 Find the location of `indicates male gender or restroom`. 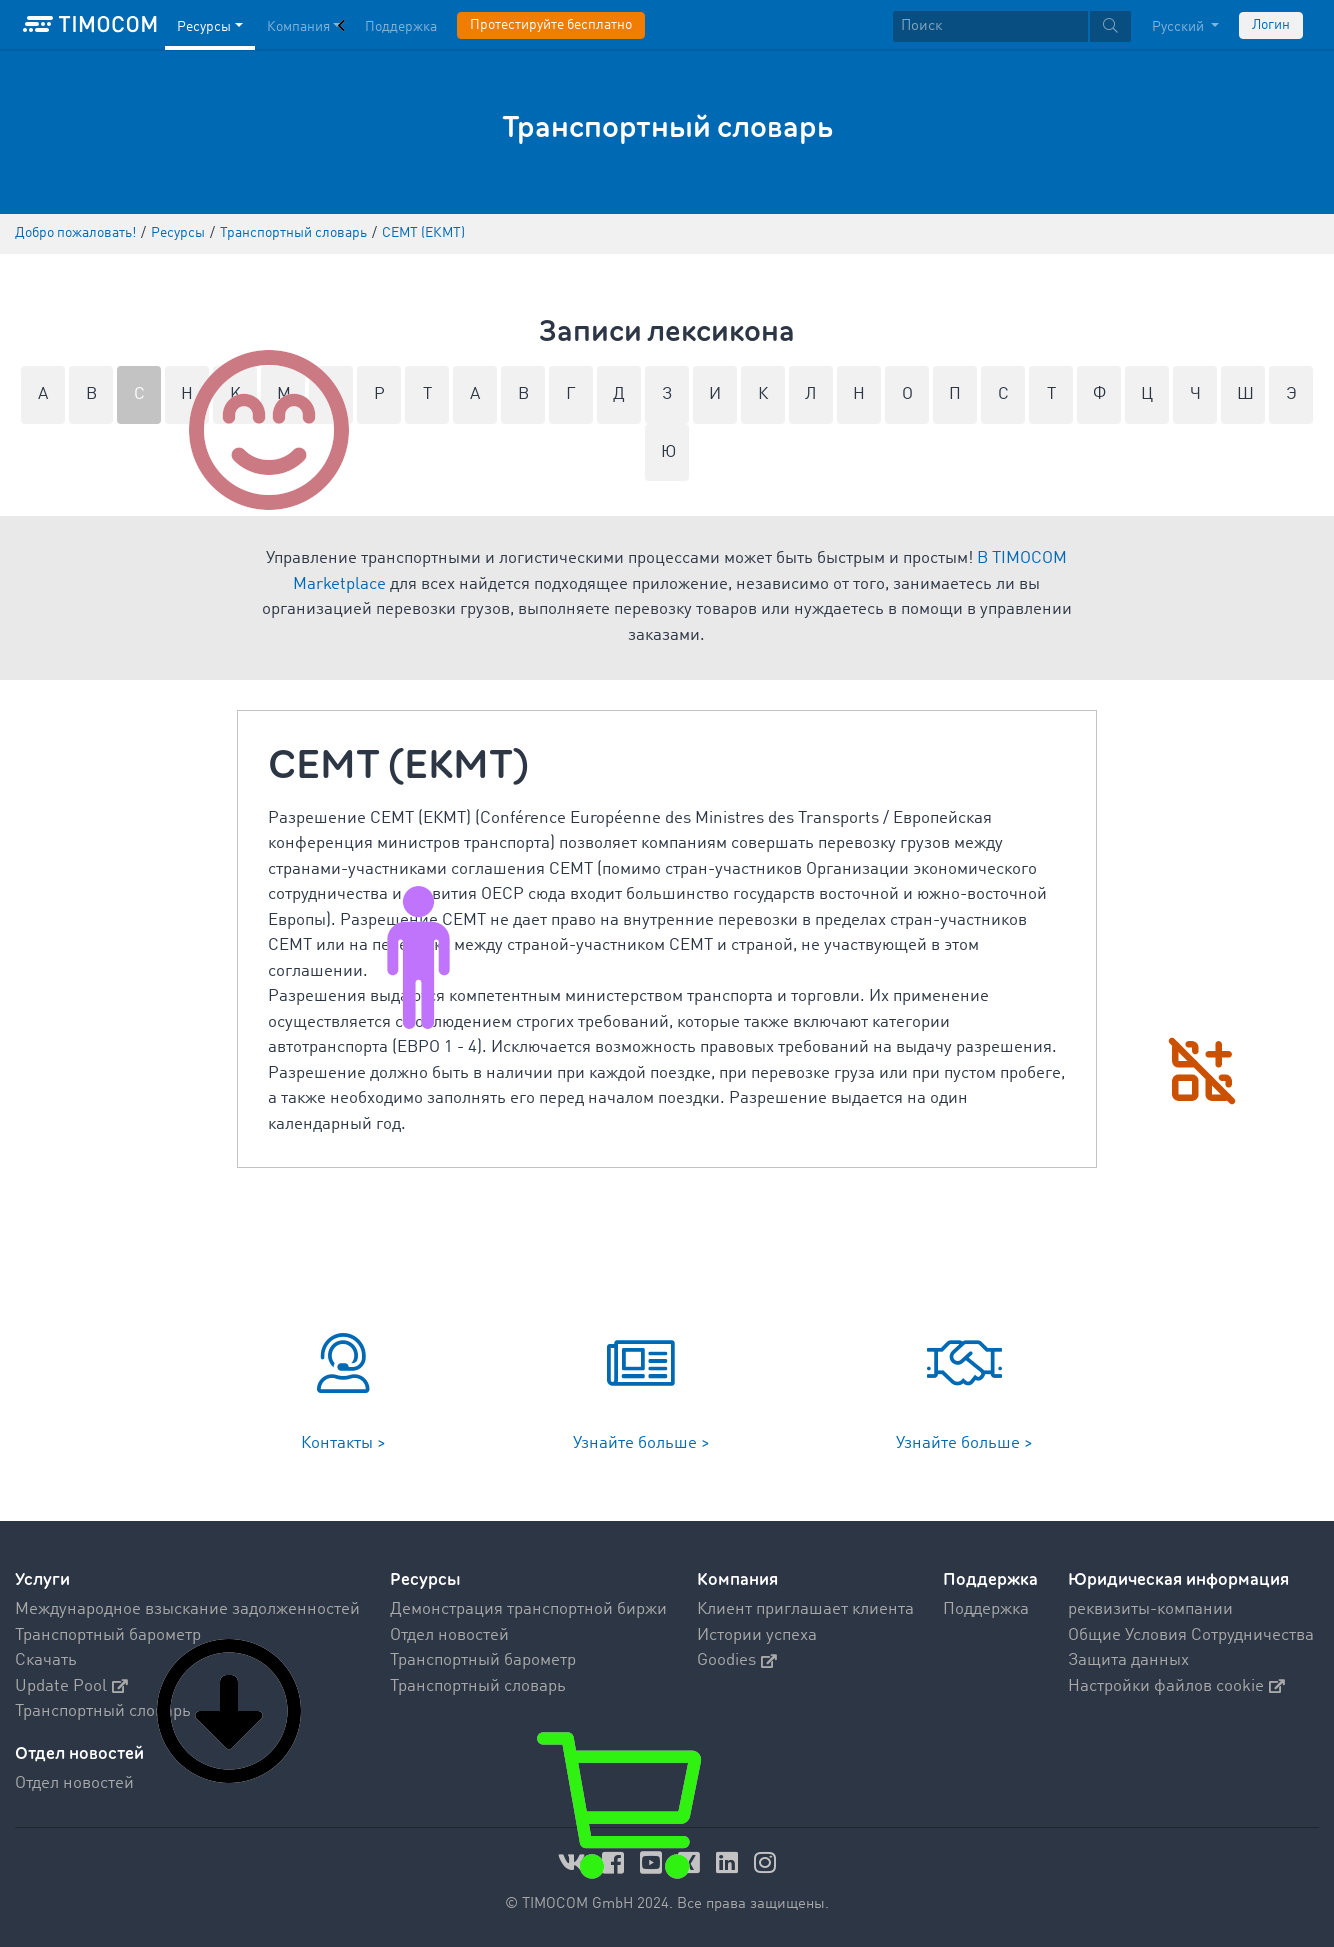

indicates male gender or restroom is located at coordinates (418, 957).